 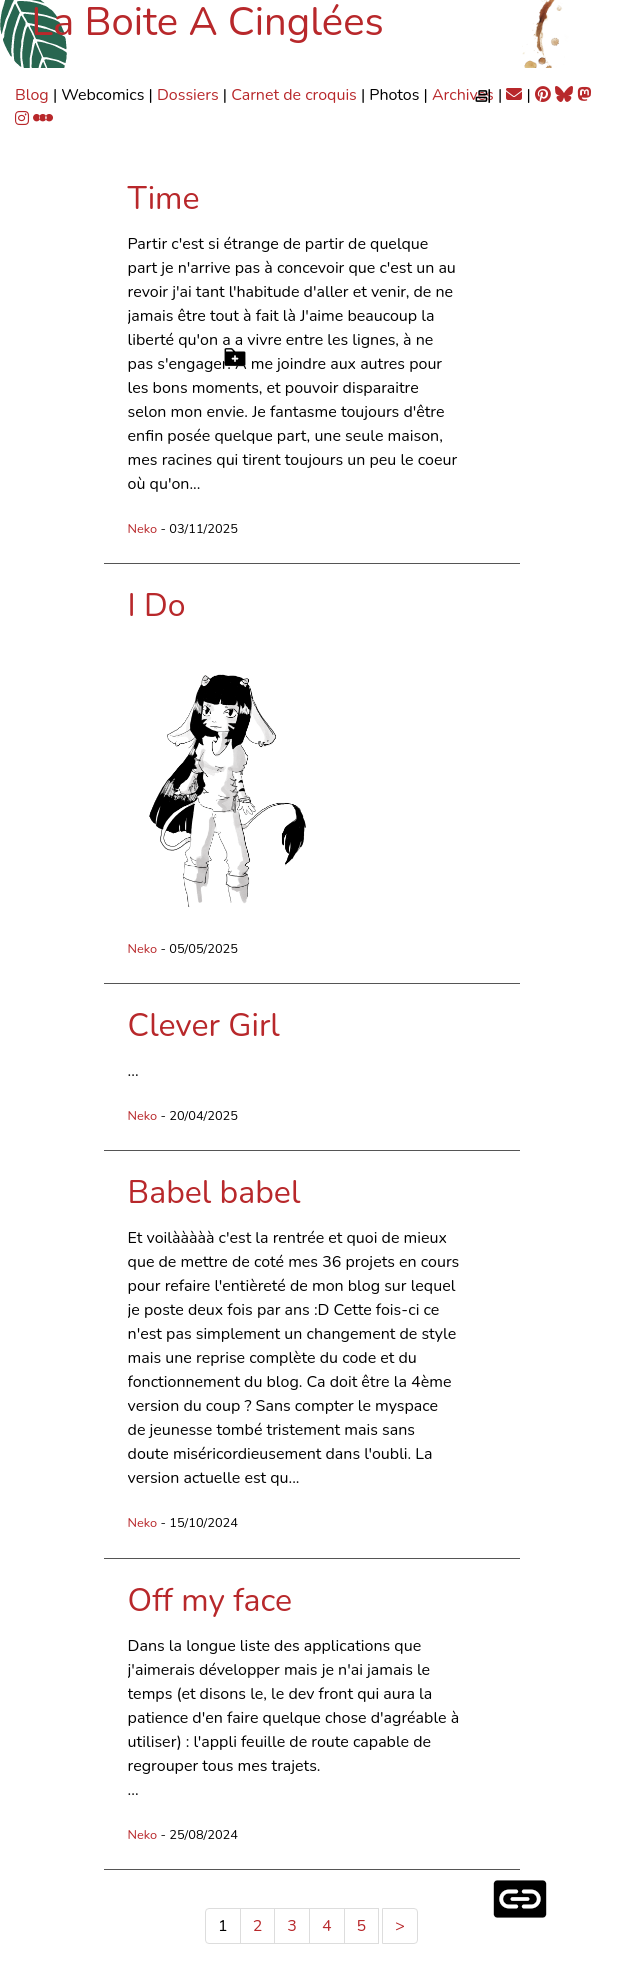 What do you see at coordinates (483, 96) in the screenshot?
I see `align text to the right` at bounding box center [483, 96].